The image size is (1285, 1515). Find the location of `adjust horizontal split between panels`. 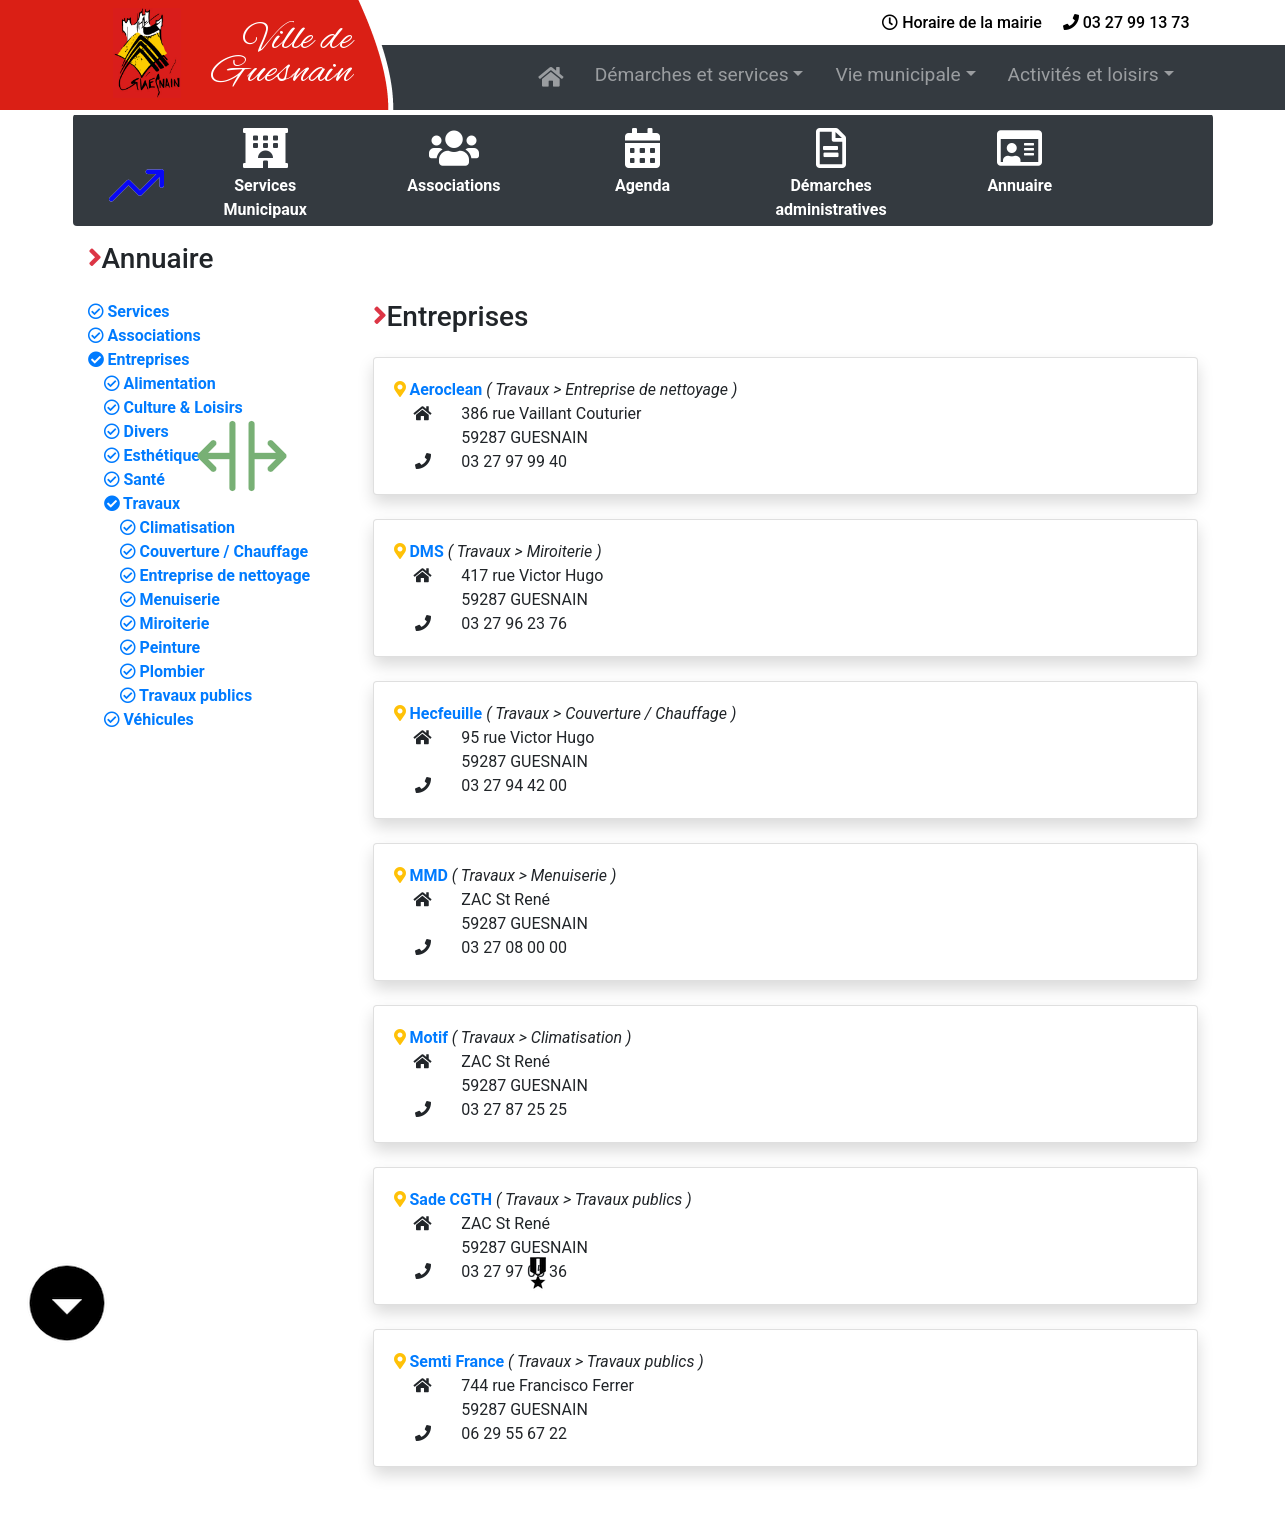

adjust horizontal split between panels is located at coordinates (242, 456).